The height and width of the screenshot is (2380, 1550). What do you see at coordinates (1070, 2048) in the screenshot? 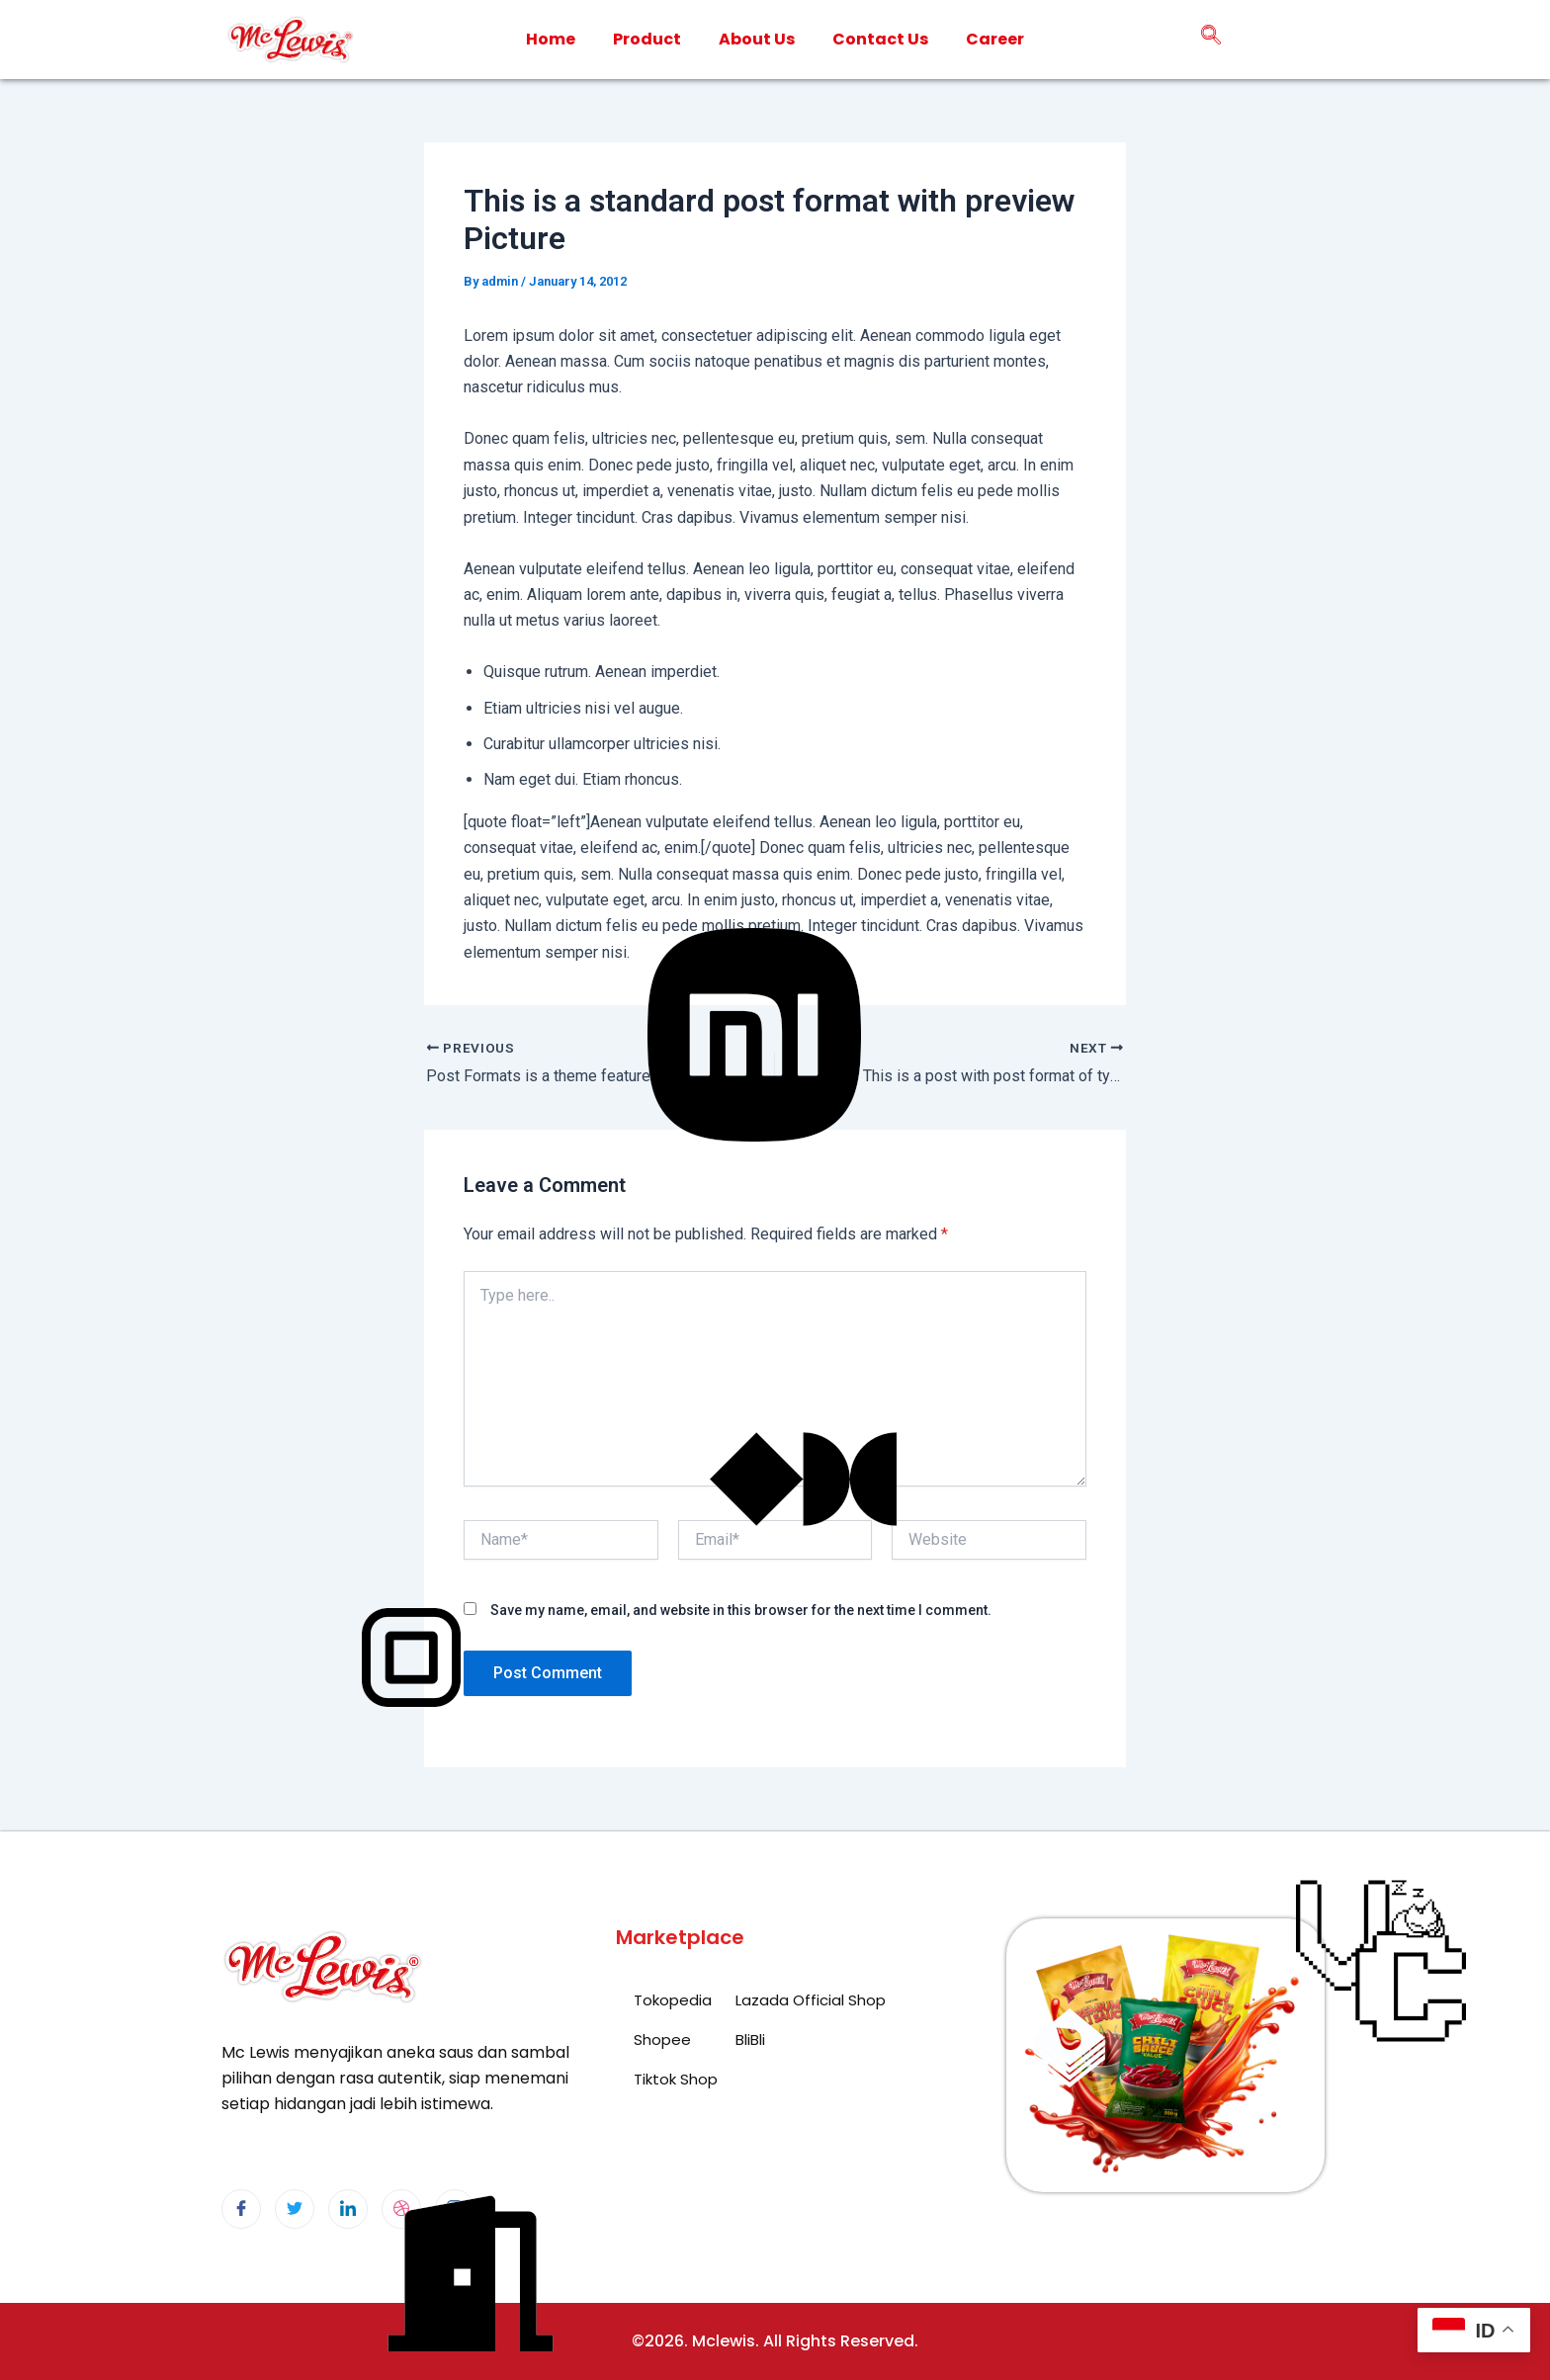
I see `vapor swift web framework logo` at bounding box center [1070, 2048].